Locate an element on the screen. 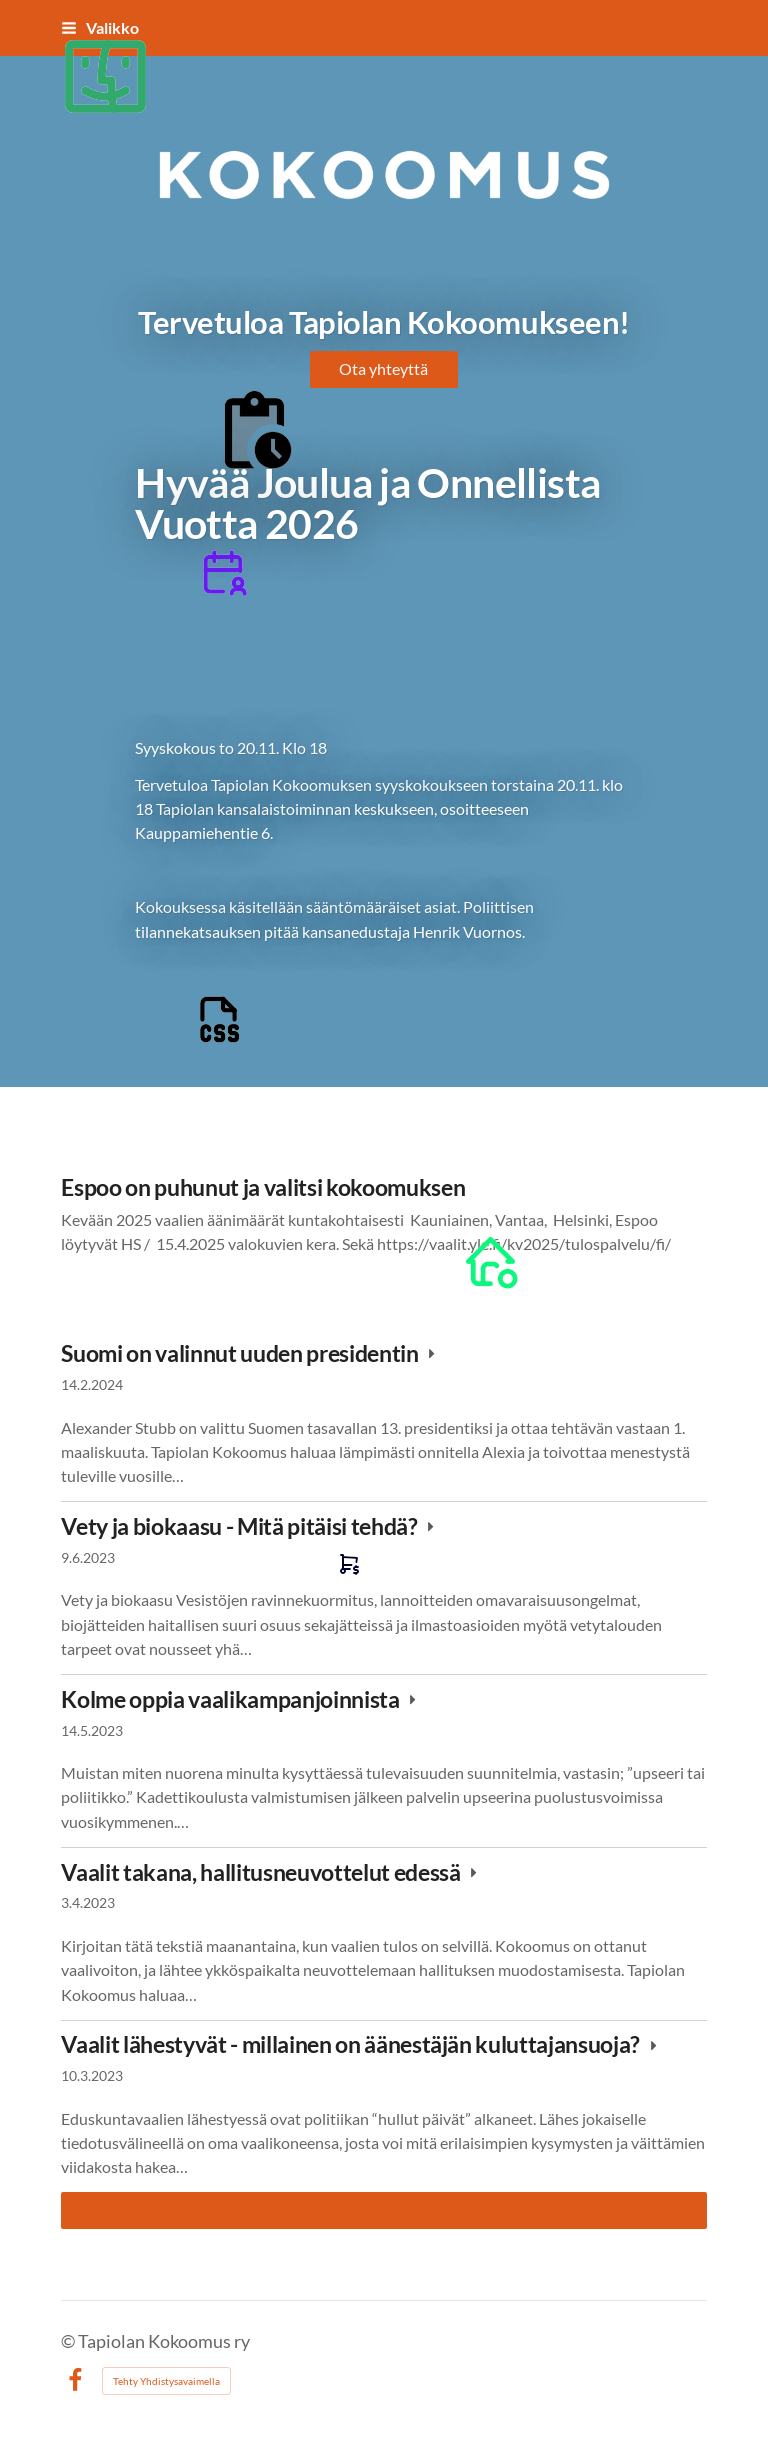 The height and width of the screenshot is (2451, 768). view pending tasks or actions is located at coordinates (254, 431).